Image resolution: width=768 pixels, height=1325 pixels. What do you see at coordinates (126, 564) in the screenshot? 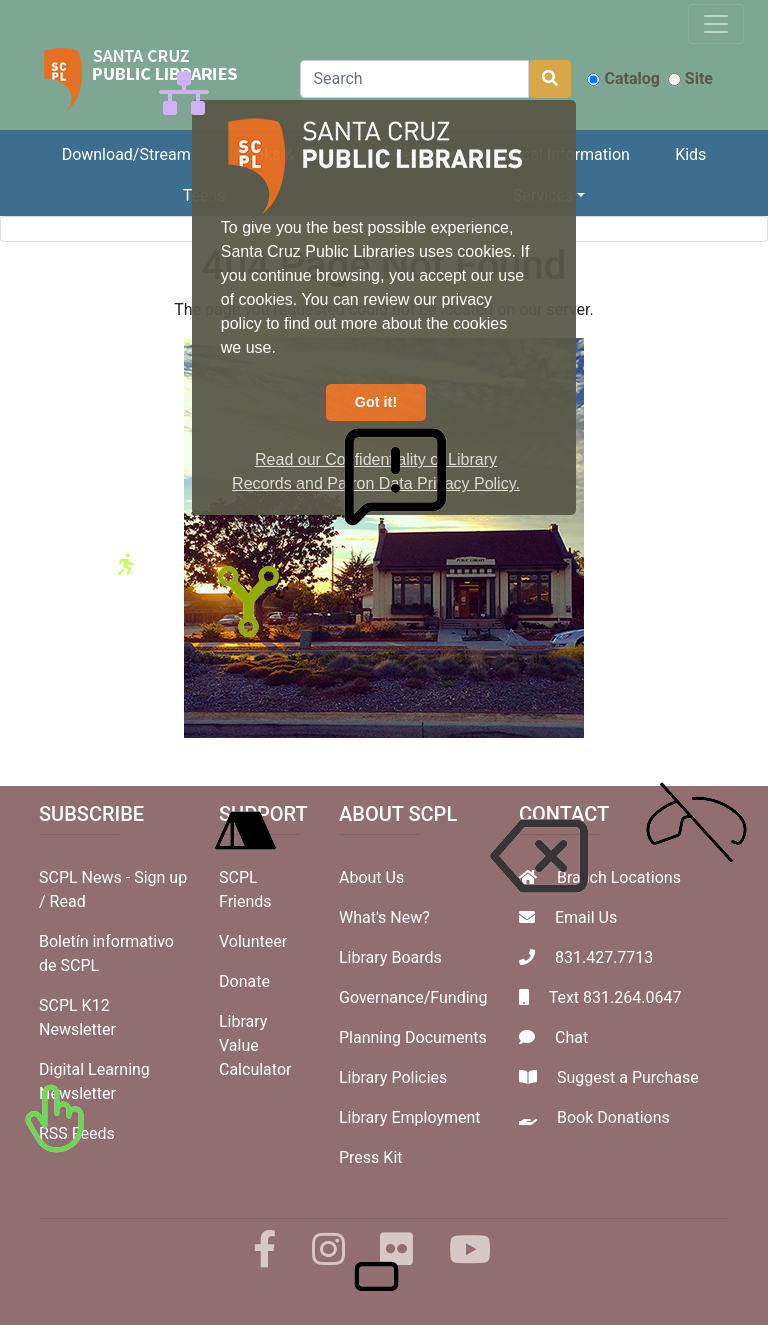
I see `start a running or jogging workout` at bounding box center [126, 564].